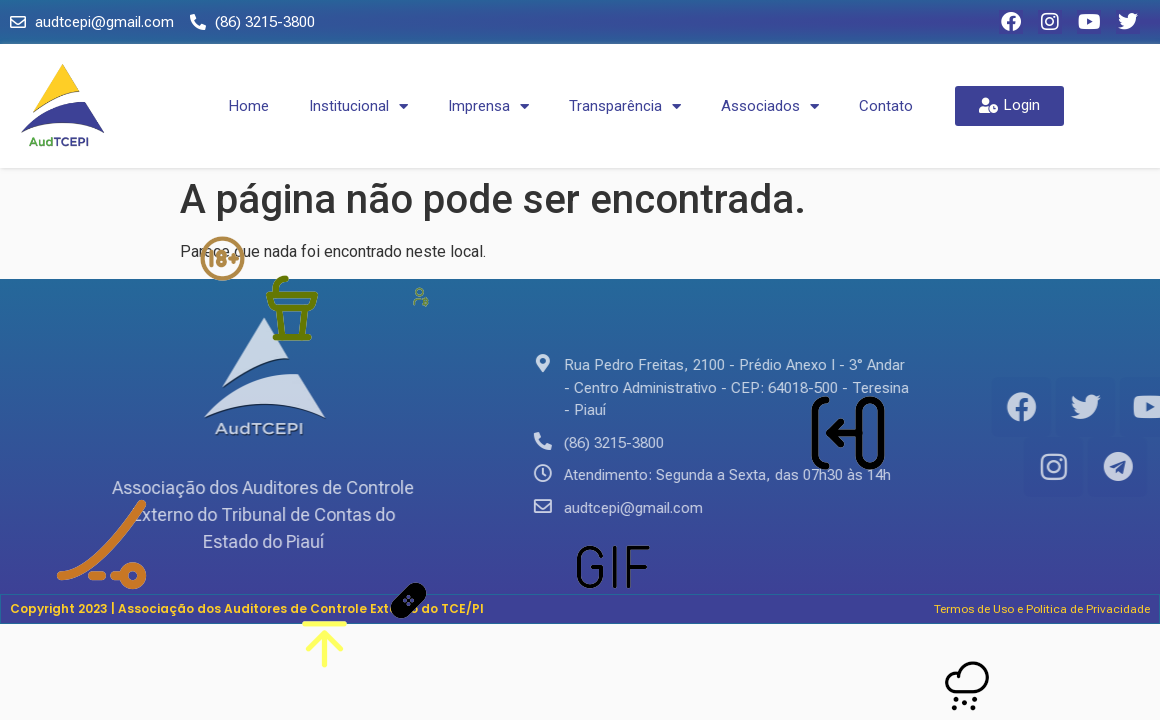 This screenshot has height=720, width=1160. I want to click on indicates age-restricted content (18+), so click(222, 258).